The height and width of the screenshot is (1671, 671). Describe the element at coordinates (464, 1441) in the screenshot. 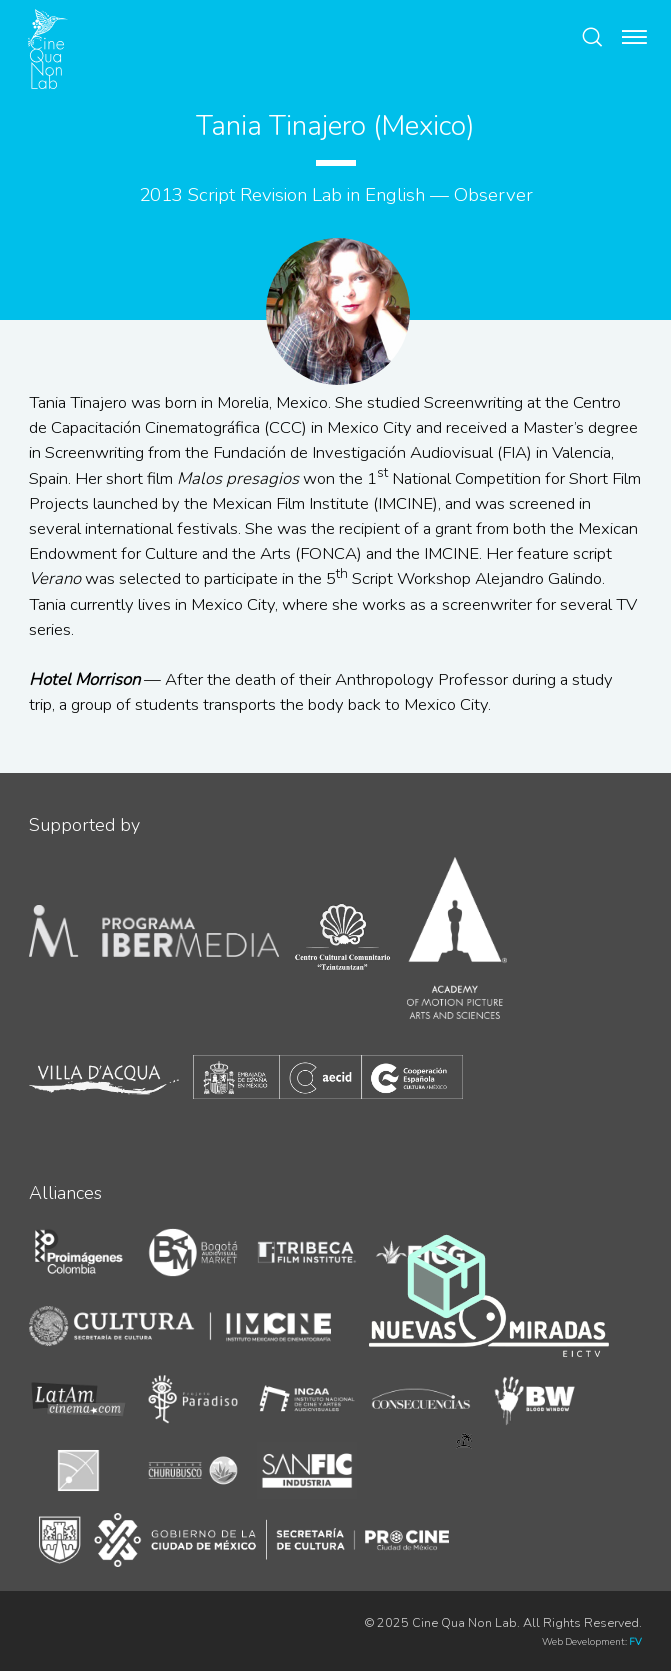

I see `indicates vacation or travel mode` at that location.